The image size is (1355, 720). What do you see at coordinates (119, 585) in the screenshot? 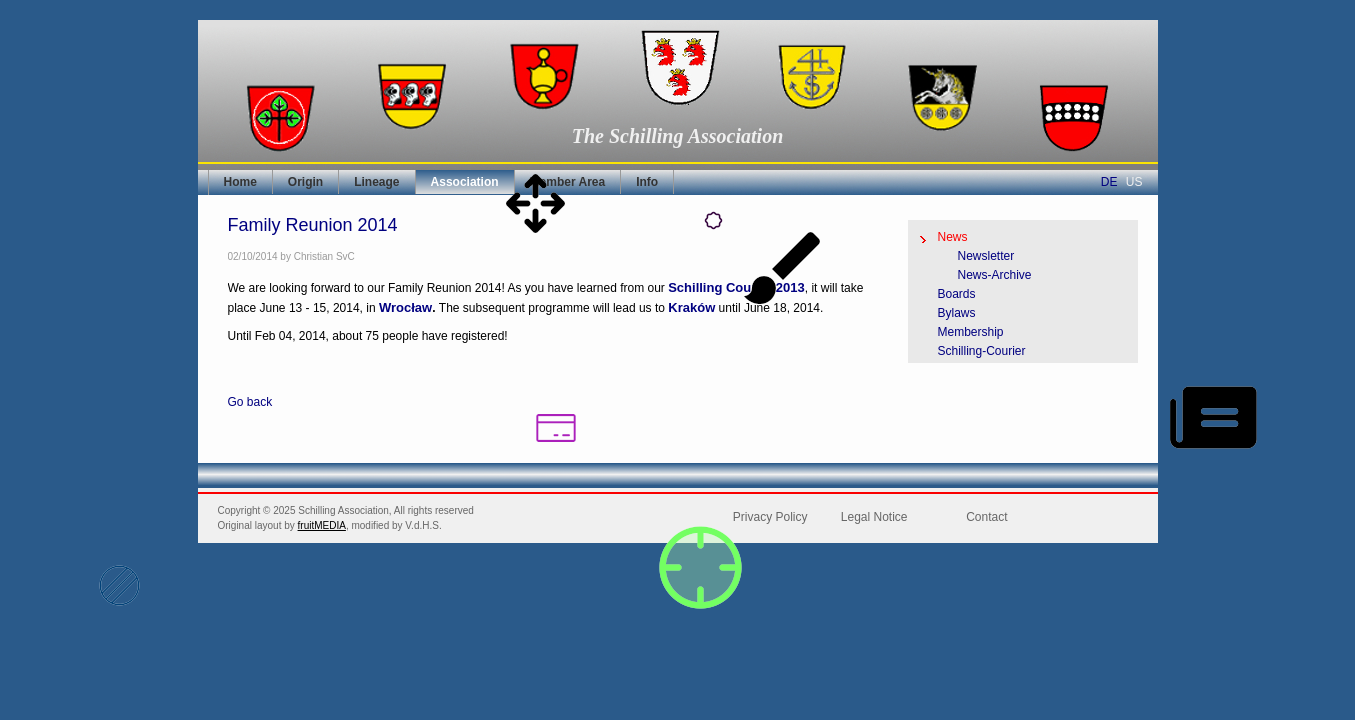
I see `access boules or pétanque game` at bounding box center [119, 585].